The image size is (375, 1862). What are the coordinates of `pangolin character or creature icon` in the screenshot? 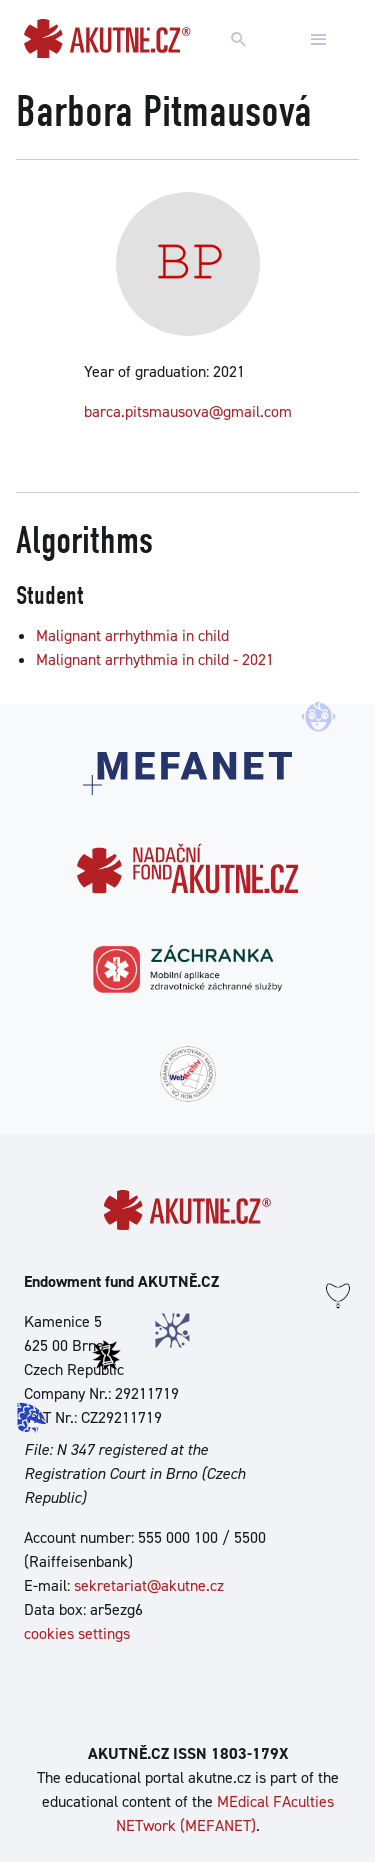 It's located at (33, 1418).